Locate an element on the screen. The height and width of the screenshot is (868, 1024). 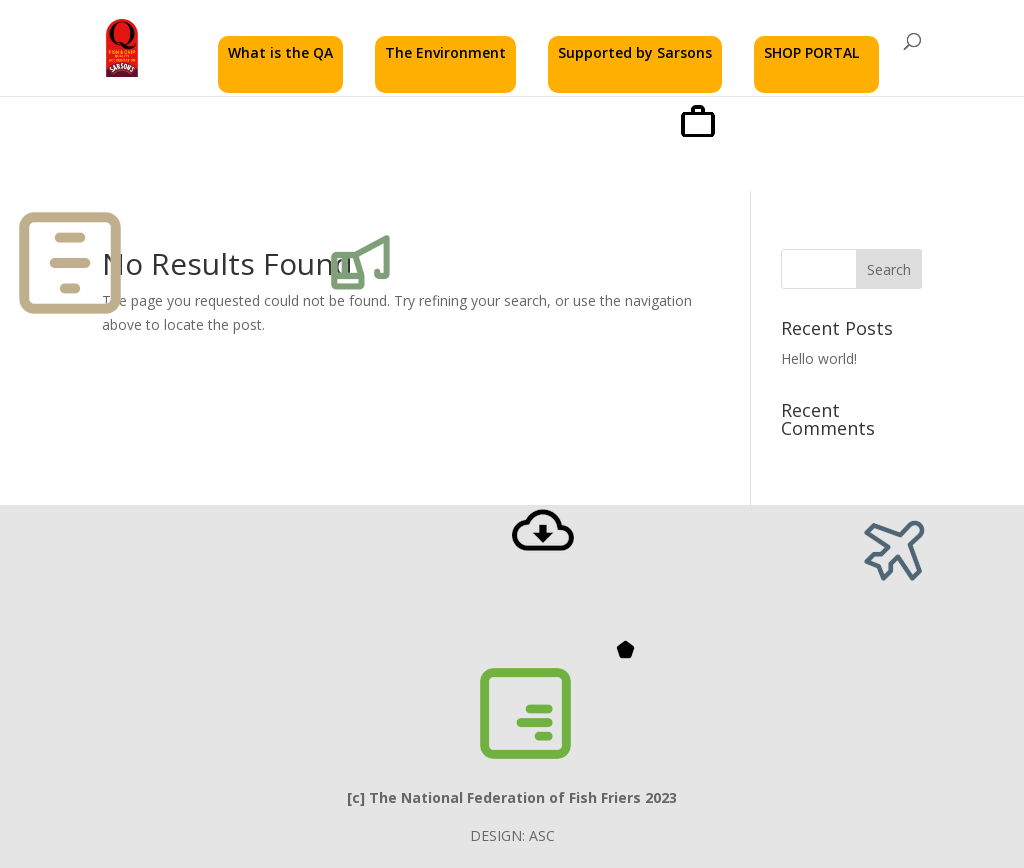
center align content with stretch distribution is located at coordinates (70, 263).